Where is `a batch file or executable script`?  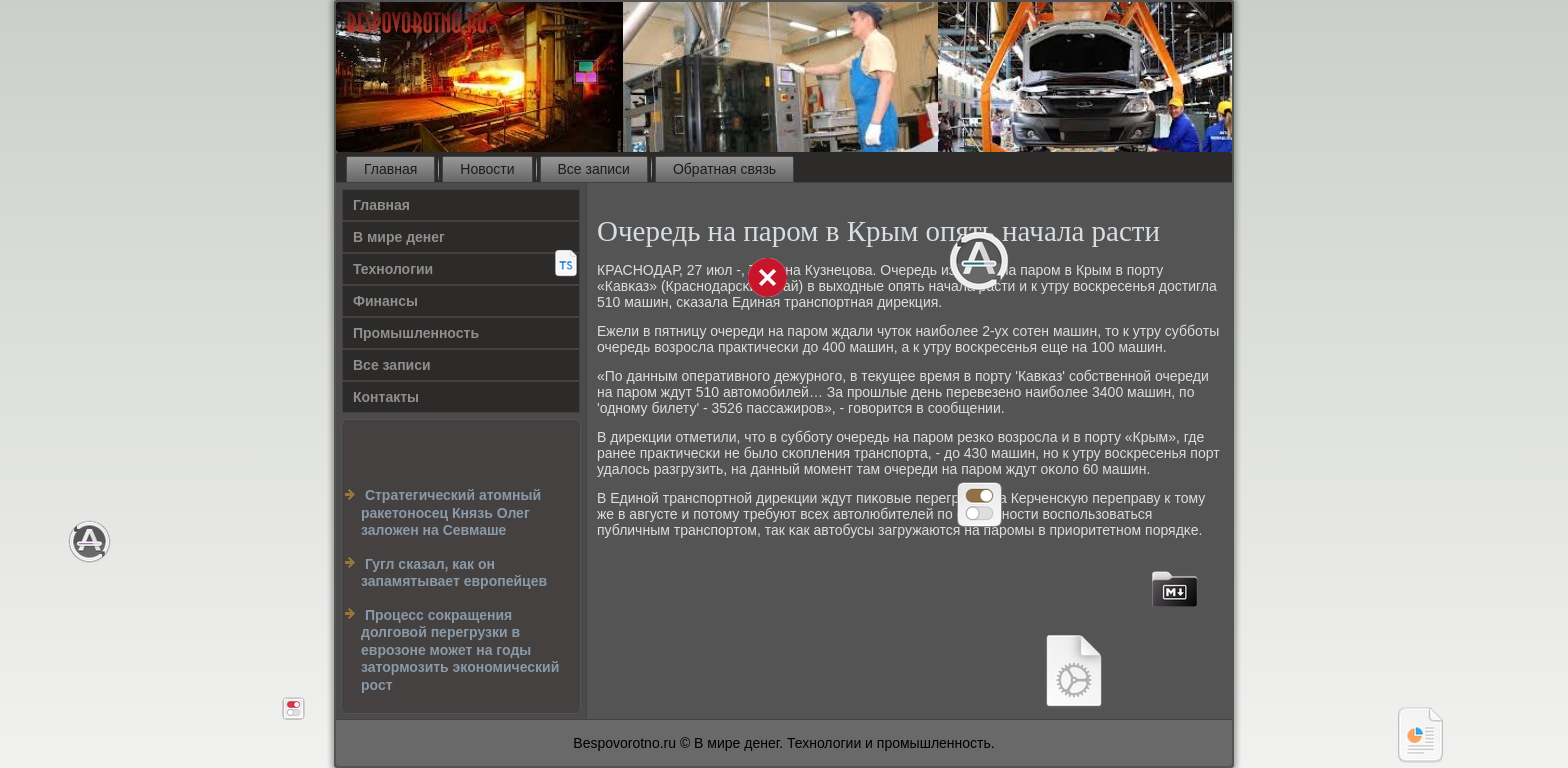 a batch file or executable script is located at coordinates (1074, 672).